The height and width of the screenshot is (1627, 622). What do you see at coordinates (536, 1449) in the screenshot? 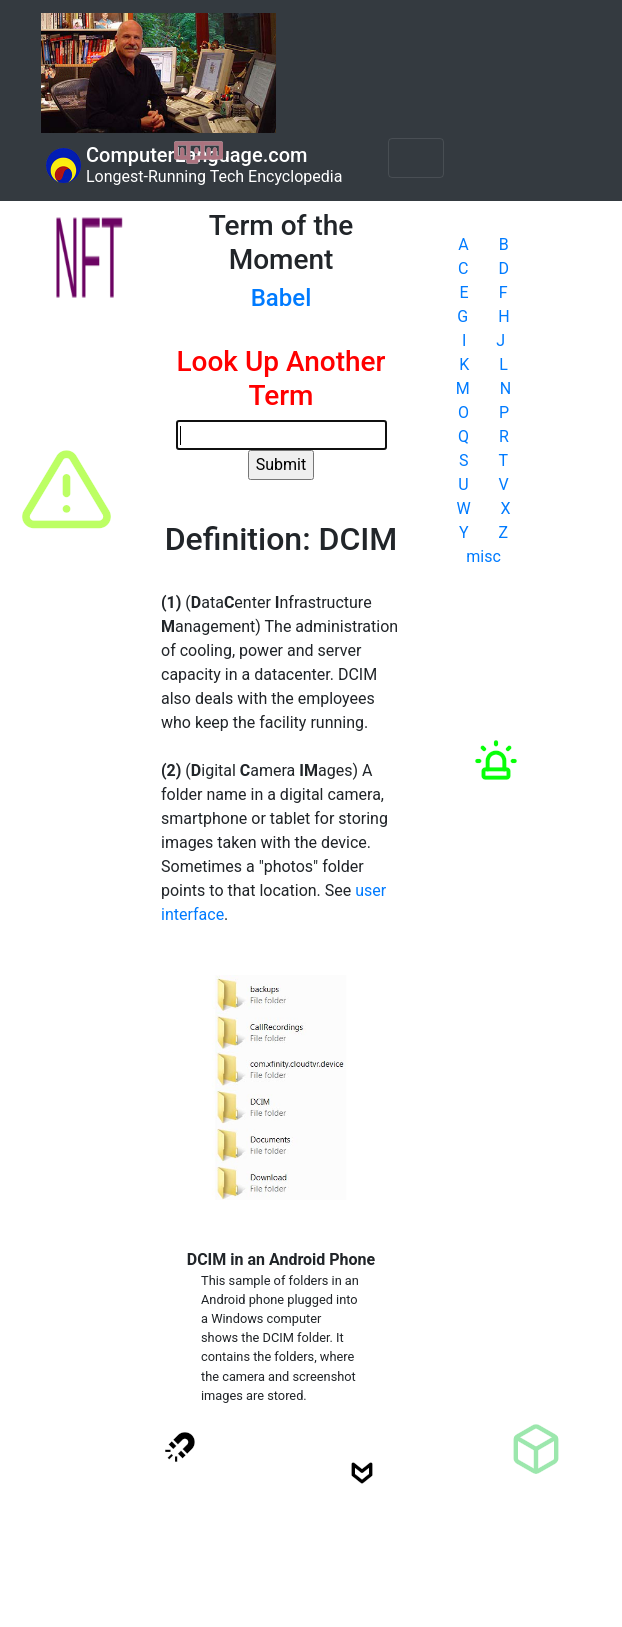
I see `view 3D model or object` at bounding box center [536, 1449].